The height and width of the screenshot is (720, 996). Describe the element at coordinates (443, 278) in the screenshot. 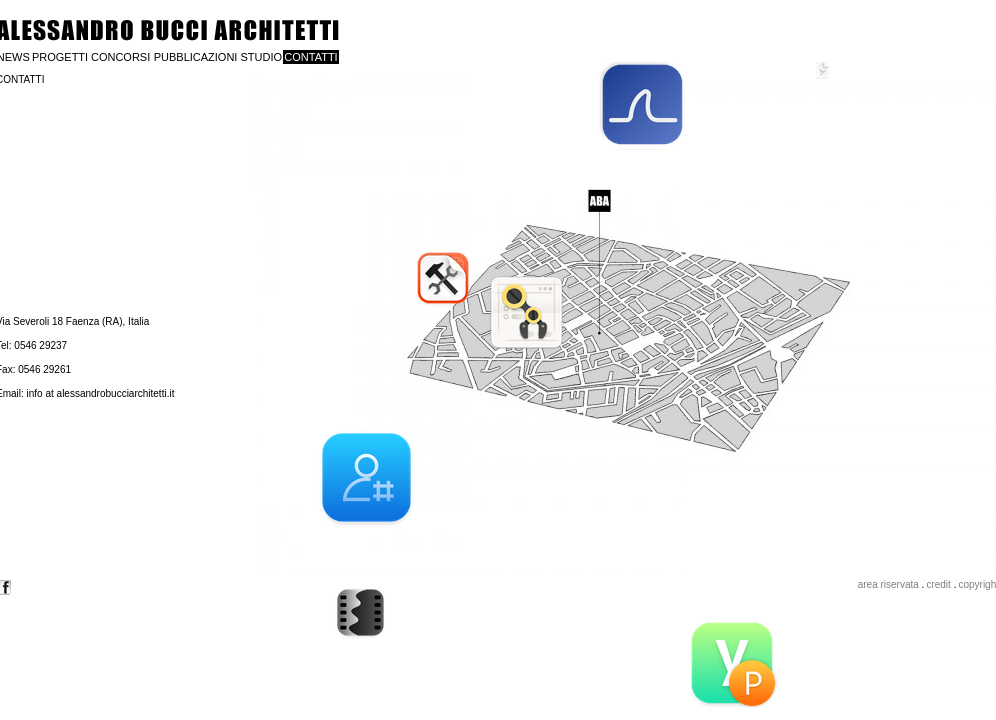

I see `open pdf mix tool app` at that location.